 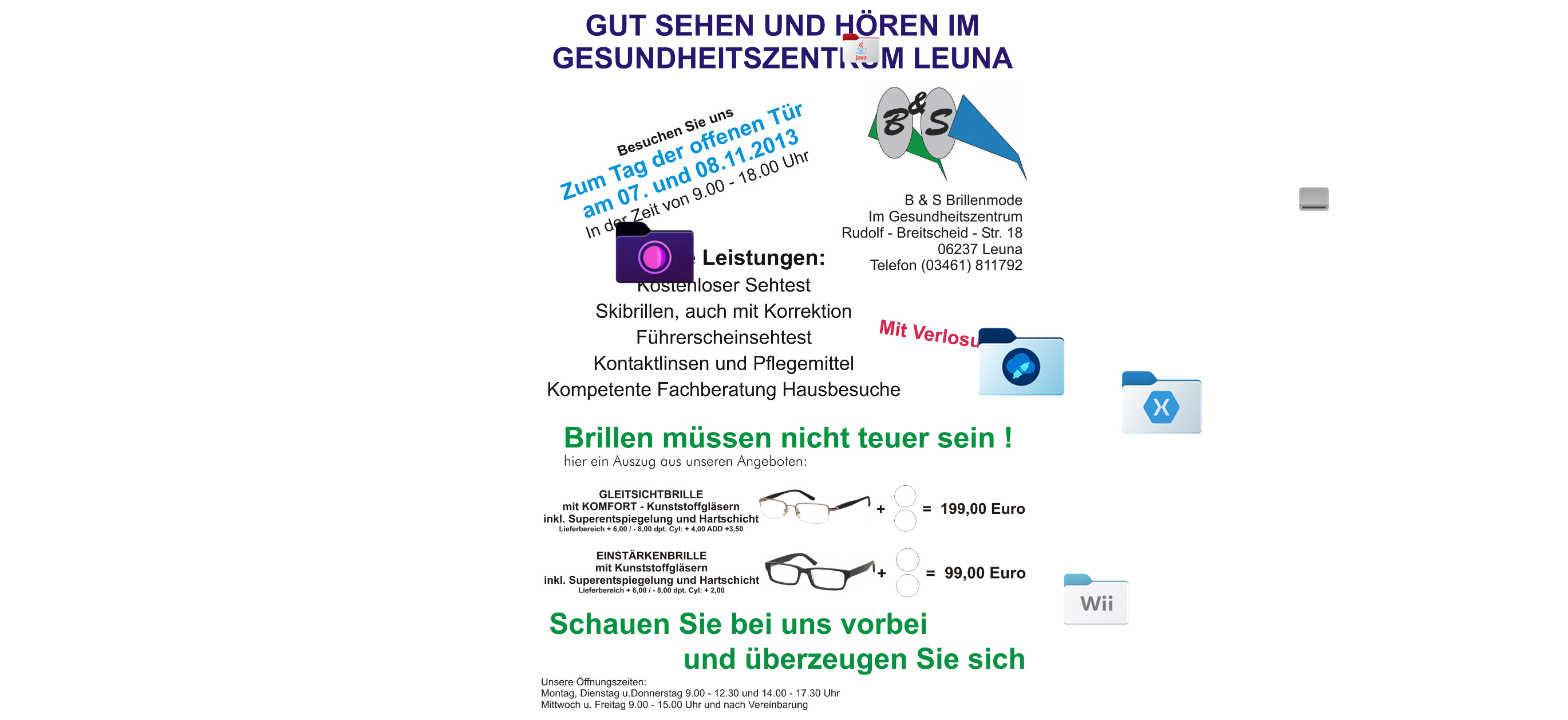 I want to click on access removable storage device, so click(x=1314, y=199).